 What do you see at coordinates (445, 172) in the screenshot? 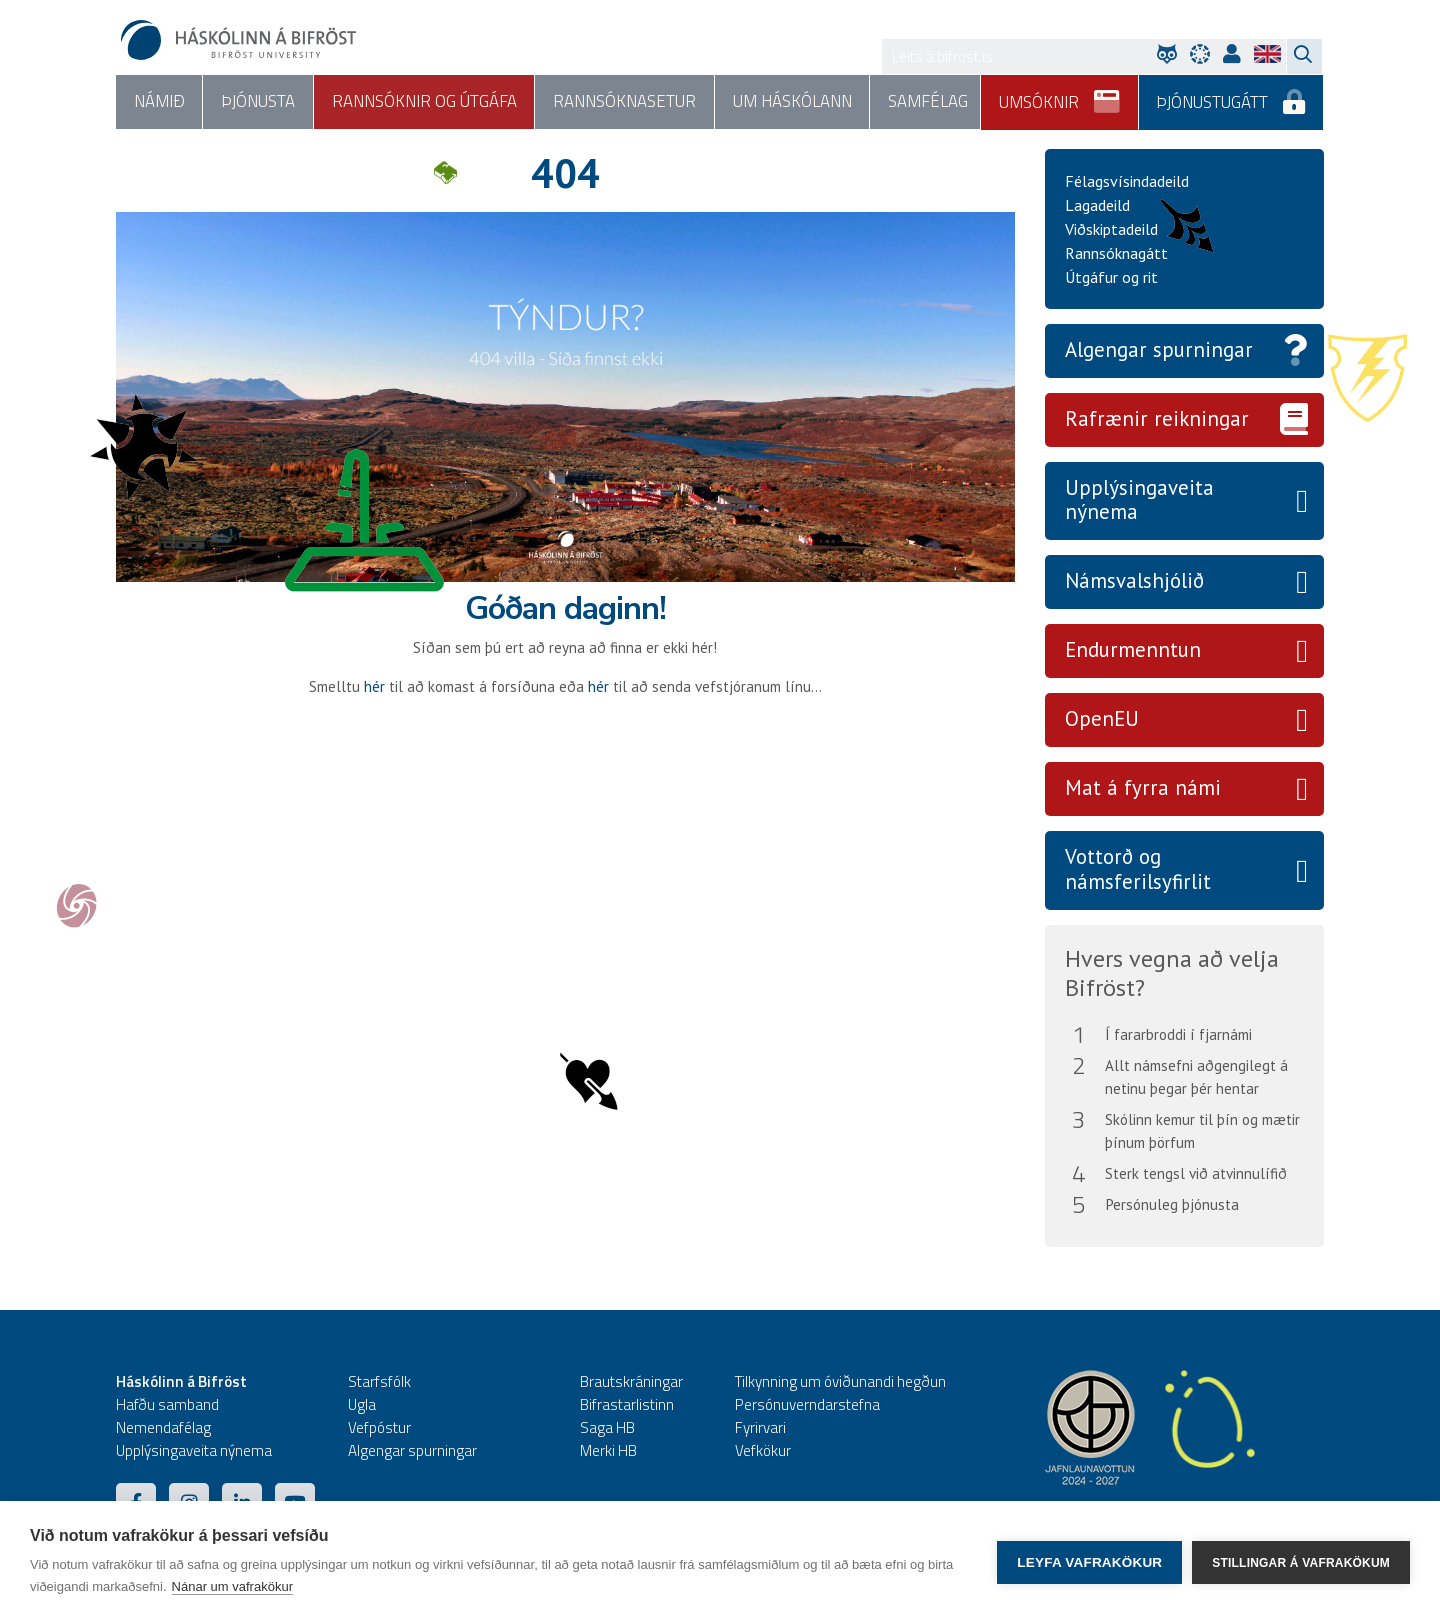
I see `view ancient artifacts or relics in inventory` at bounding box center [445, 172].